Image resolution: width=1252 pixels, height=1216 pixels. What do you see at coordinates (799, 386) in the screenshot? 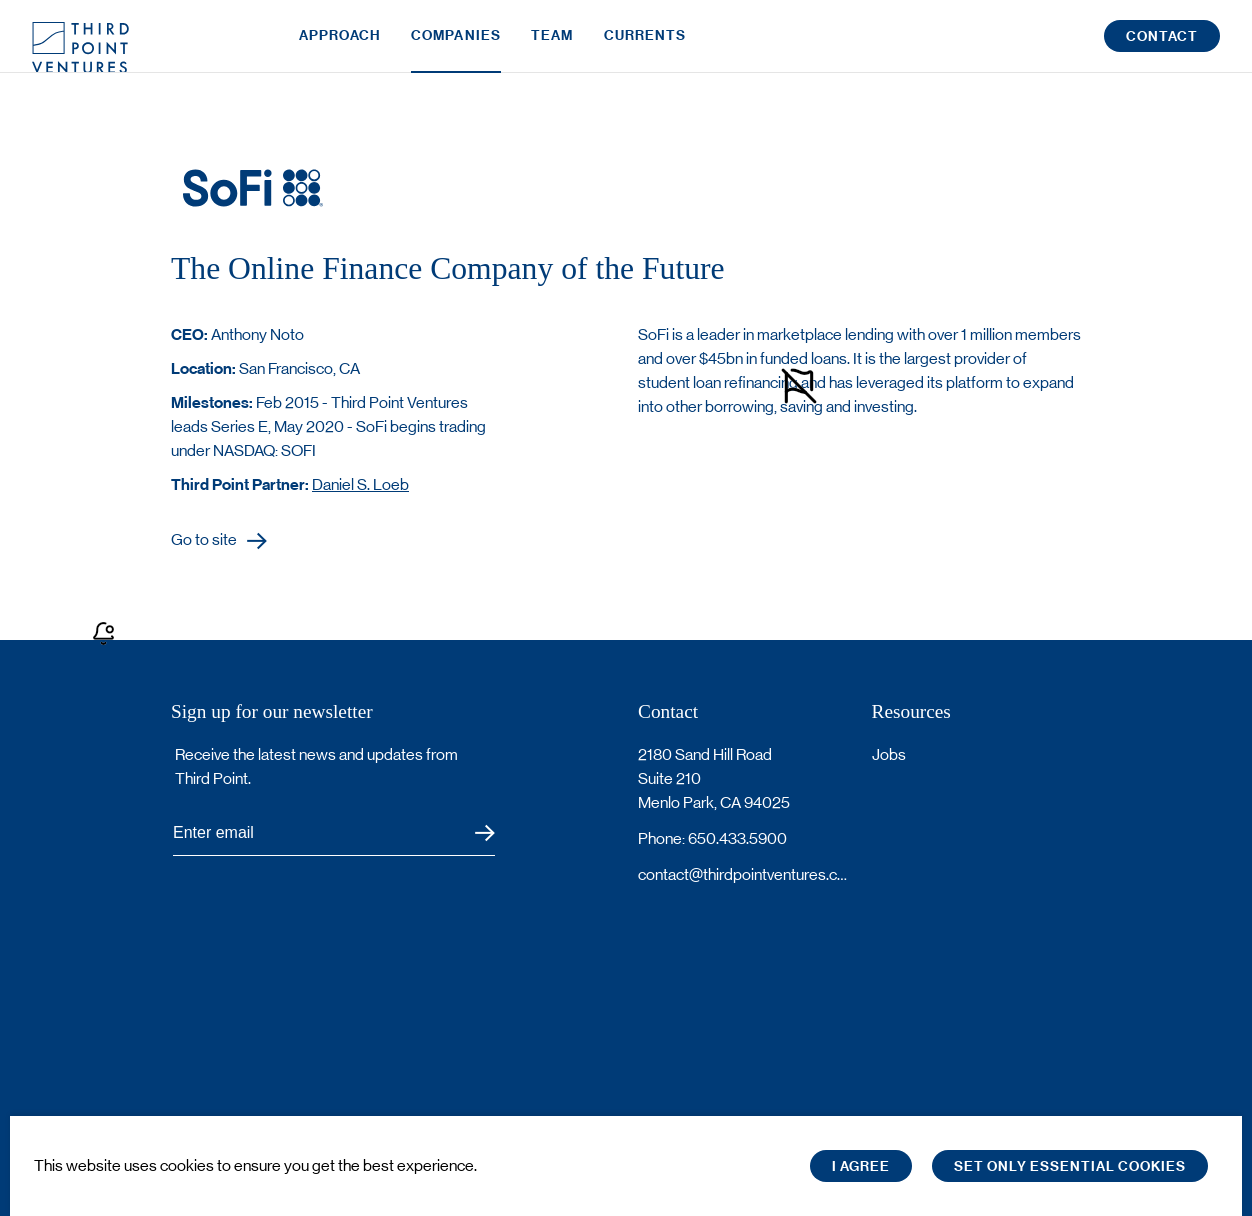
I see `remove flag or marker` at bounding box center [799, 386].